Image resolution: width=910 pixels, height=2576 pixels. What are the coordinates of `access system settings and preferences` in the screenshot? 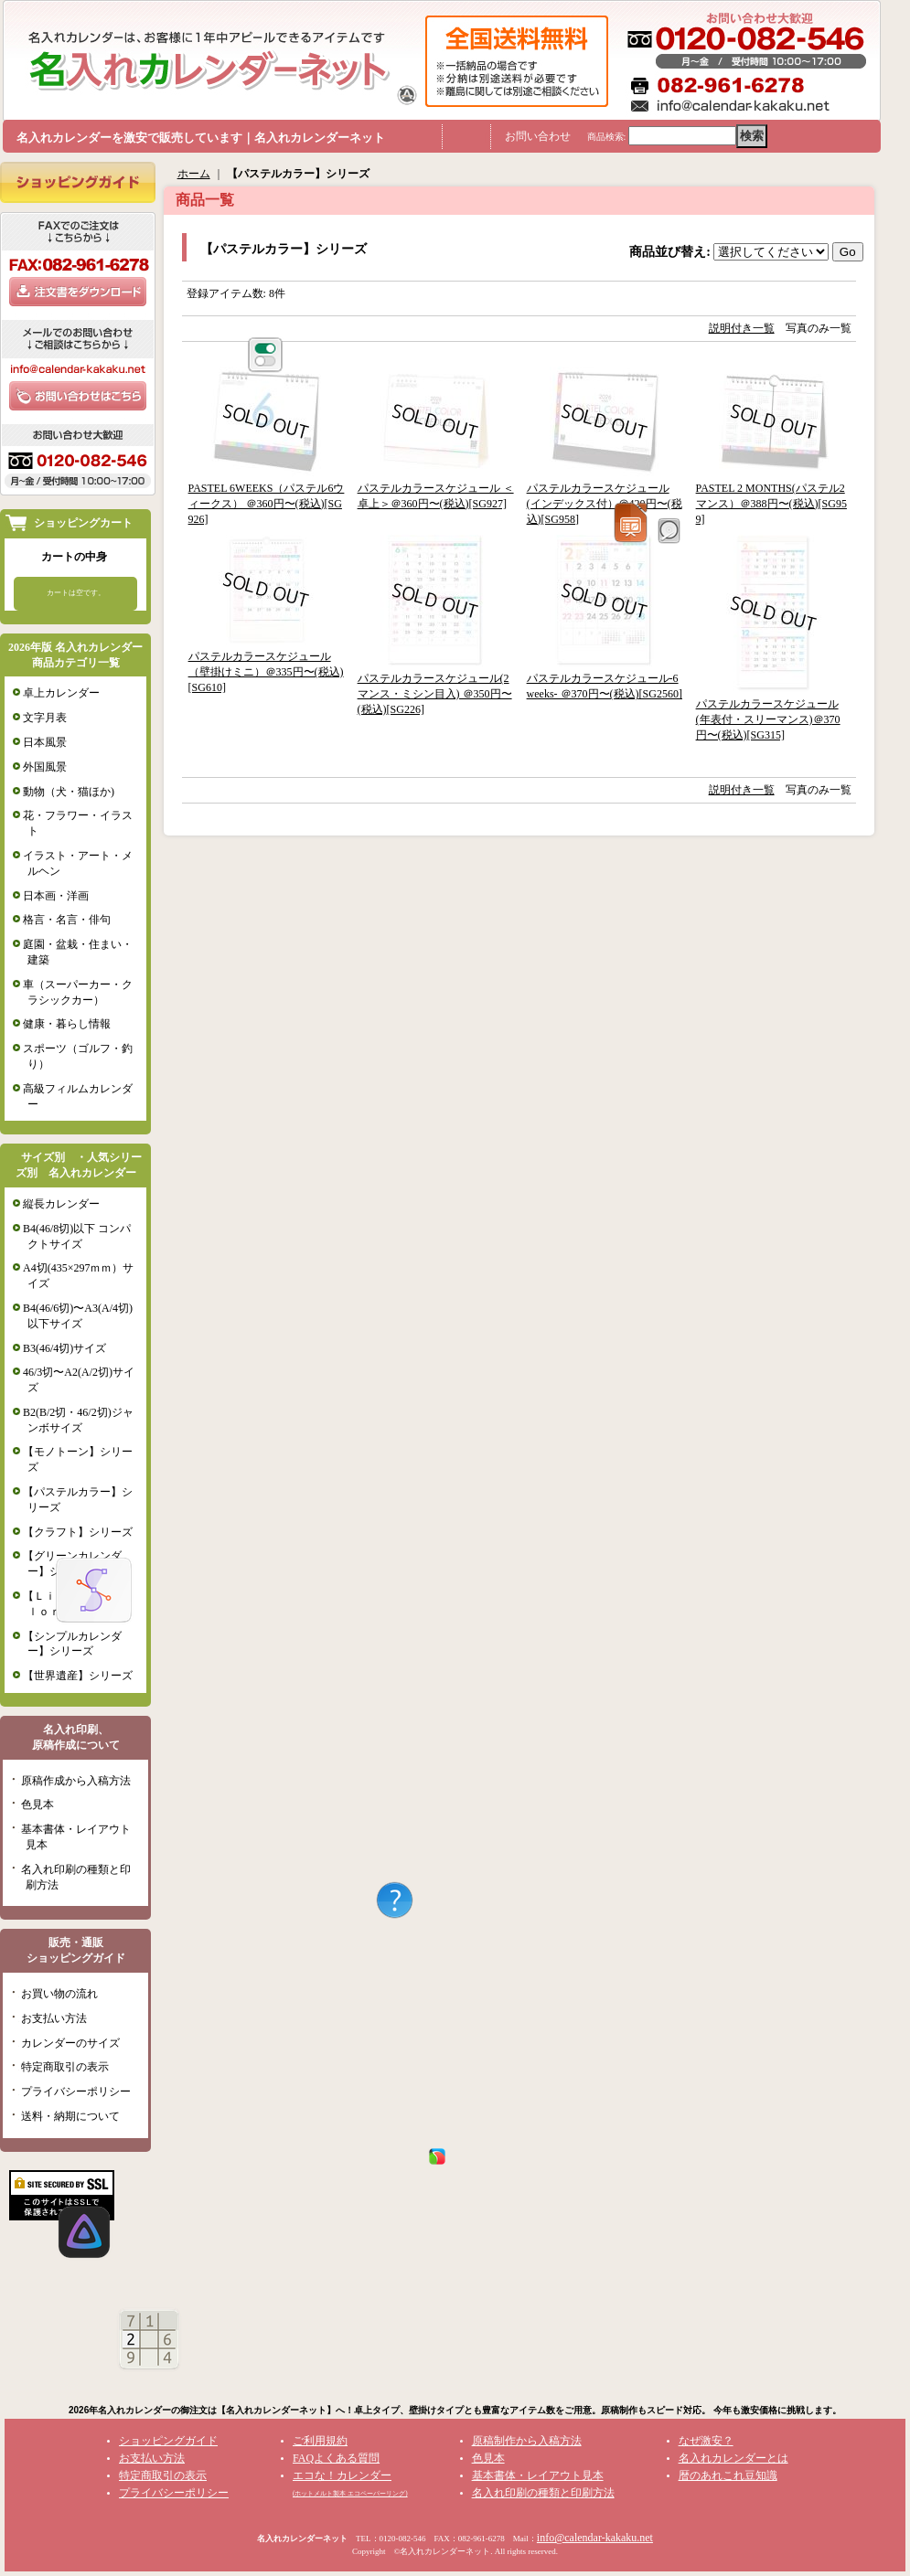 It's located at (265, 355).